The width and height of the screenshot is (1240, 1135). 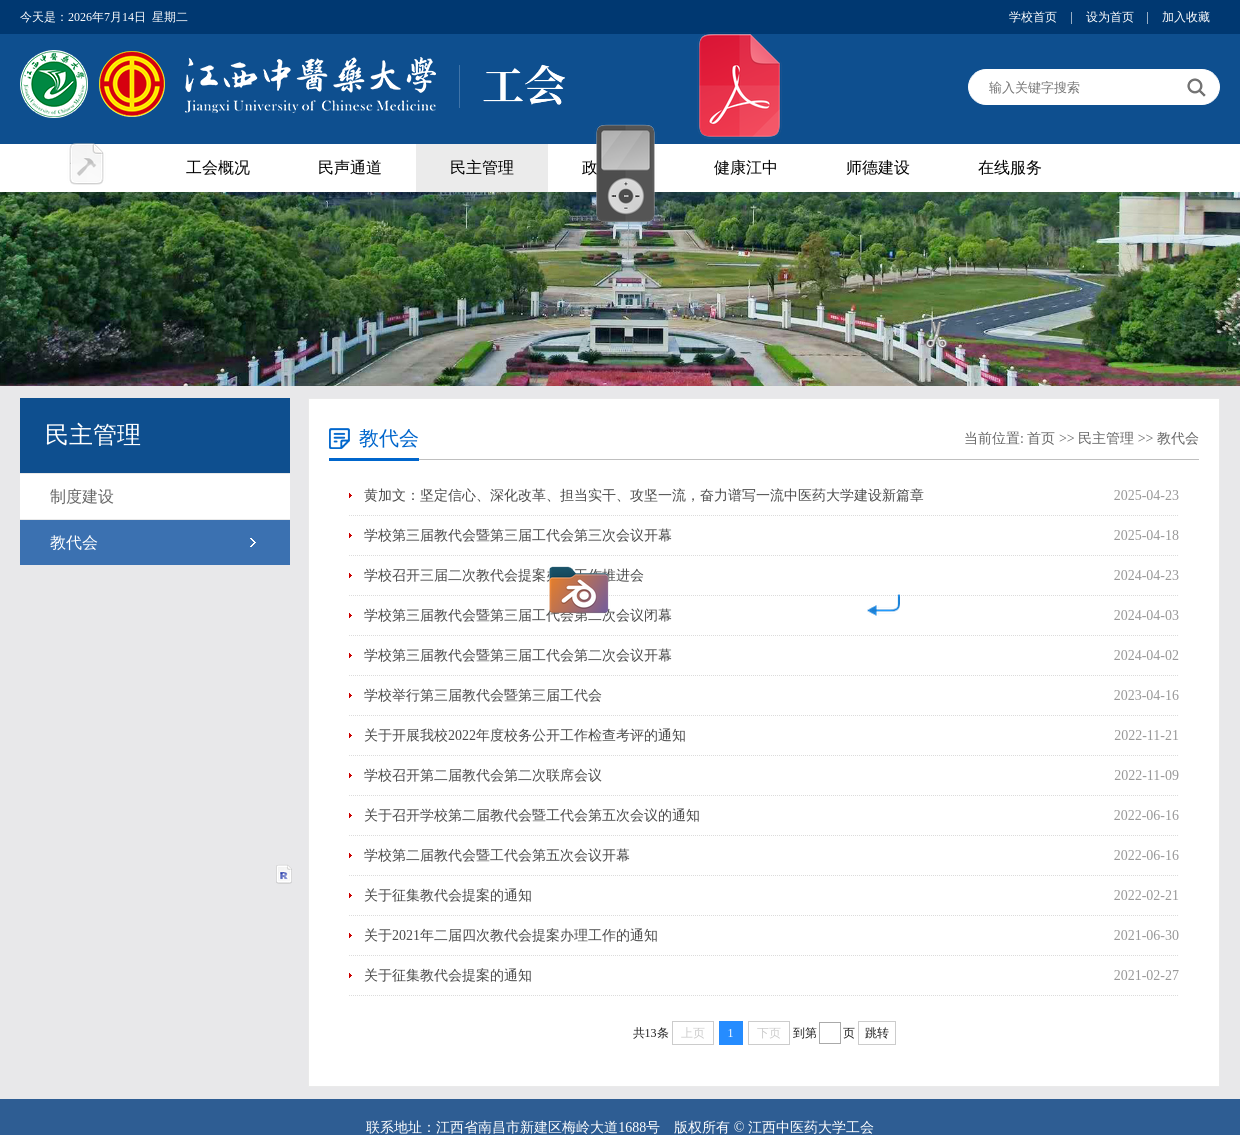 What do you see at coordinates (86, 163) in the screenshot?
I see `makefile document used for build automation` at bounding box center [86, 163].